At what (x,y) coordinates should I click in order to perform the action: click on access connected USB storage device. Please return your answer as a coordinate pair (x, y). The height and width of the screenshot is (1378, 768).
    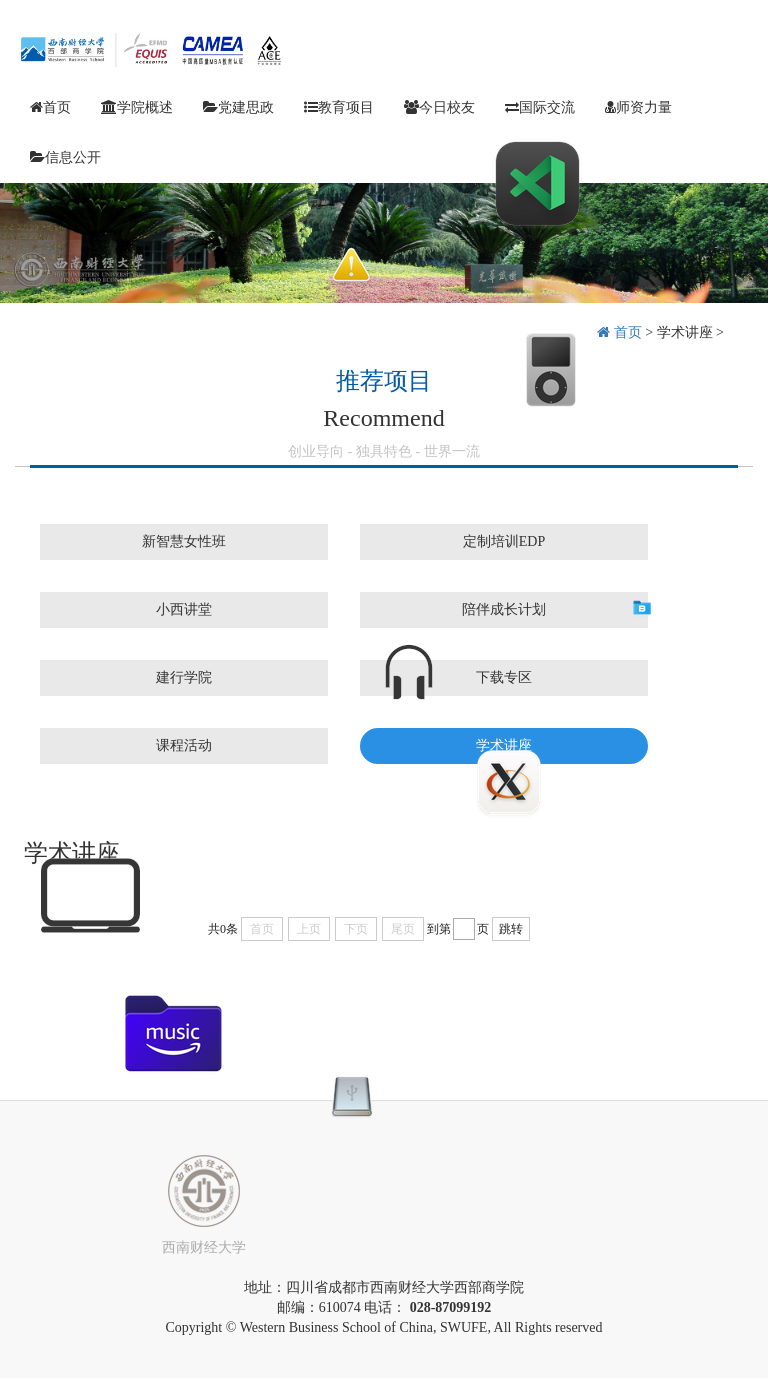
    Looking at the image, I should click on (352, 1097).